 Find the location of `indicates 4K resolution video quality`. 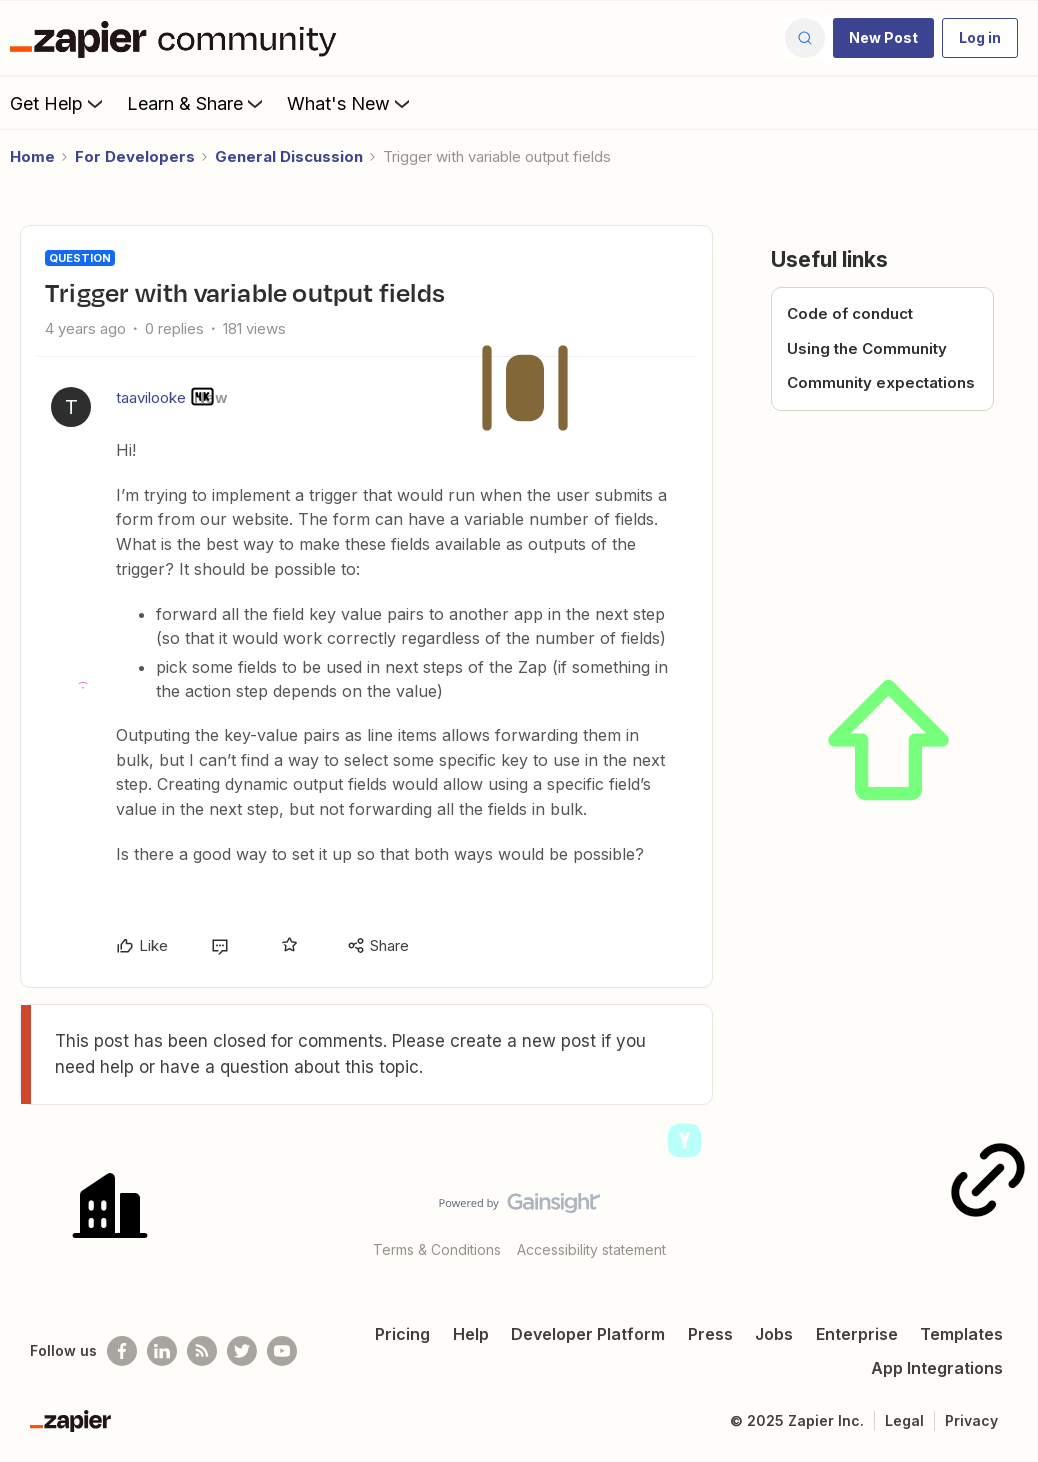

indicates 4K resolution video quality is located at coordinates (202, 396).